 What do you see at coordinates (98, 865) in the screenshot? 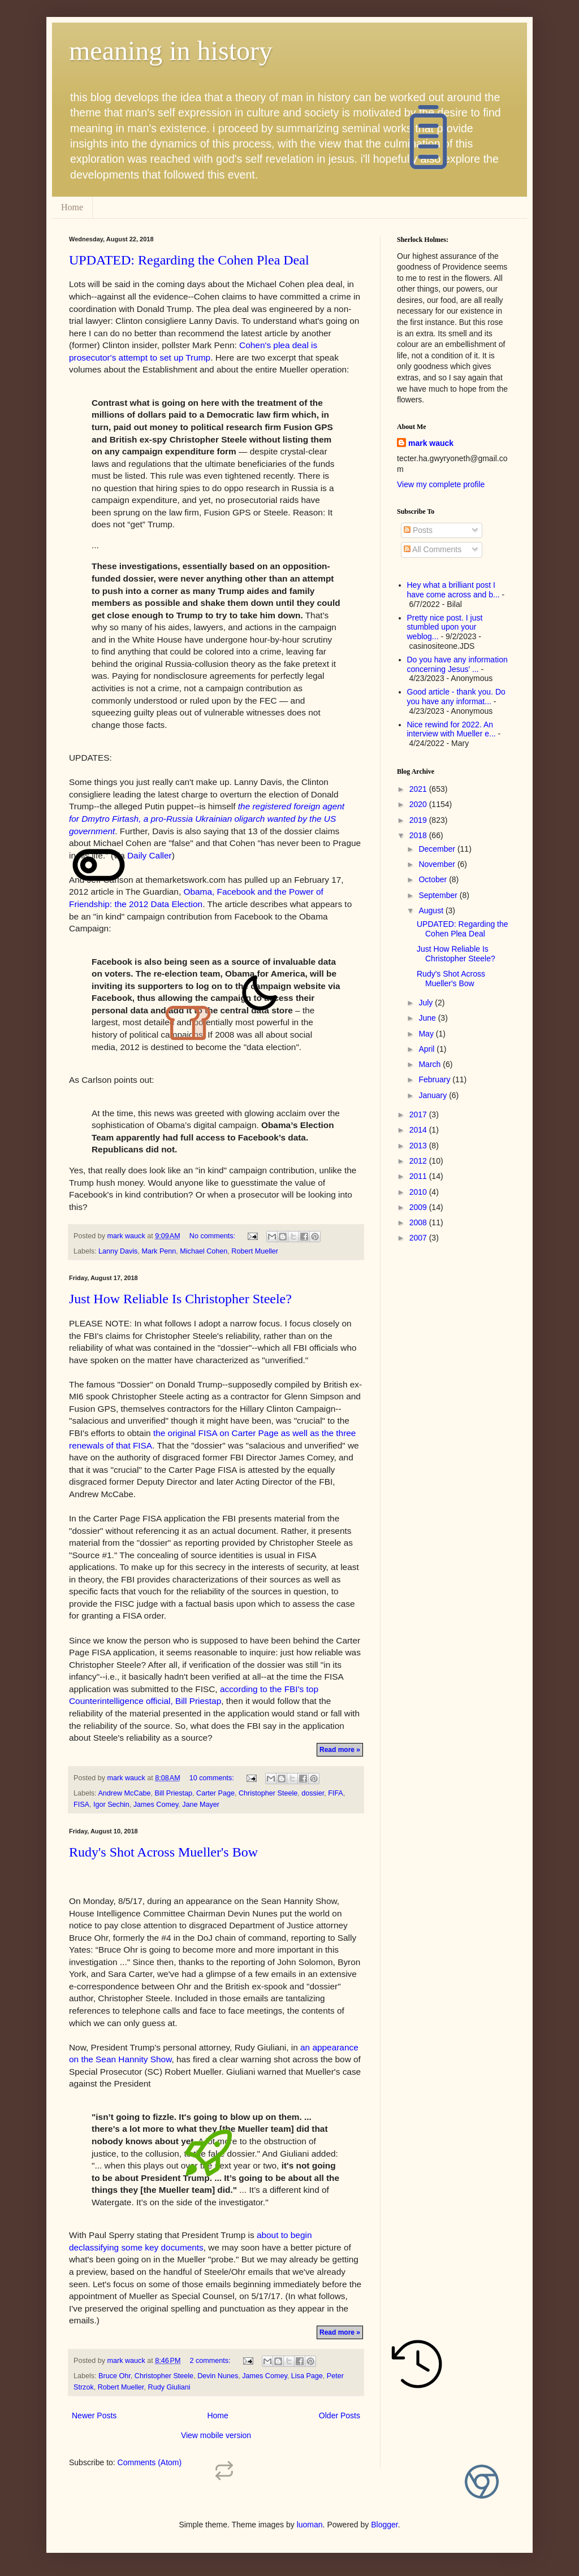
I see `toggle switch in off position` at bounding box center [98, 865].